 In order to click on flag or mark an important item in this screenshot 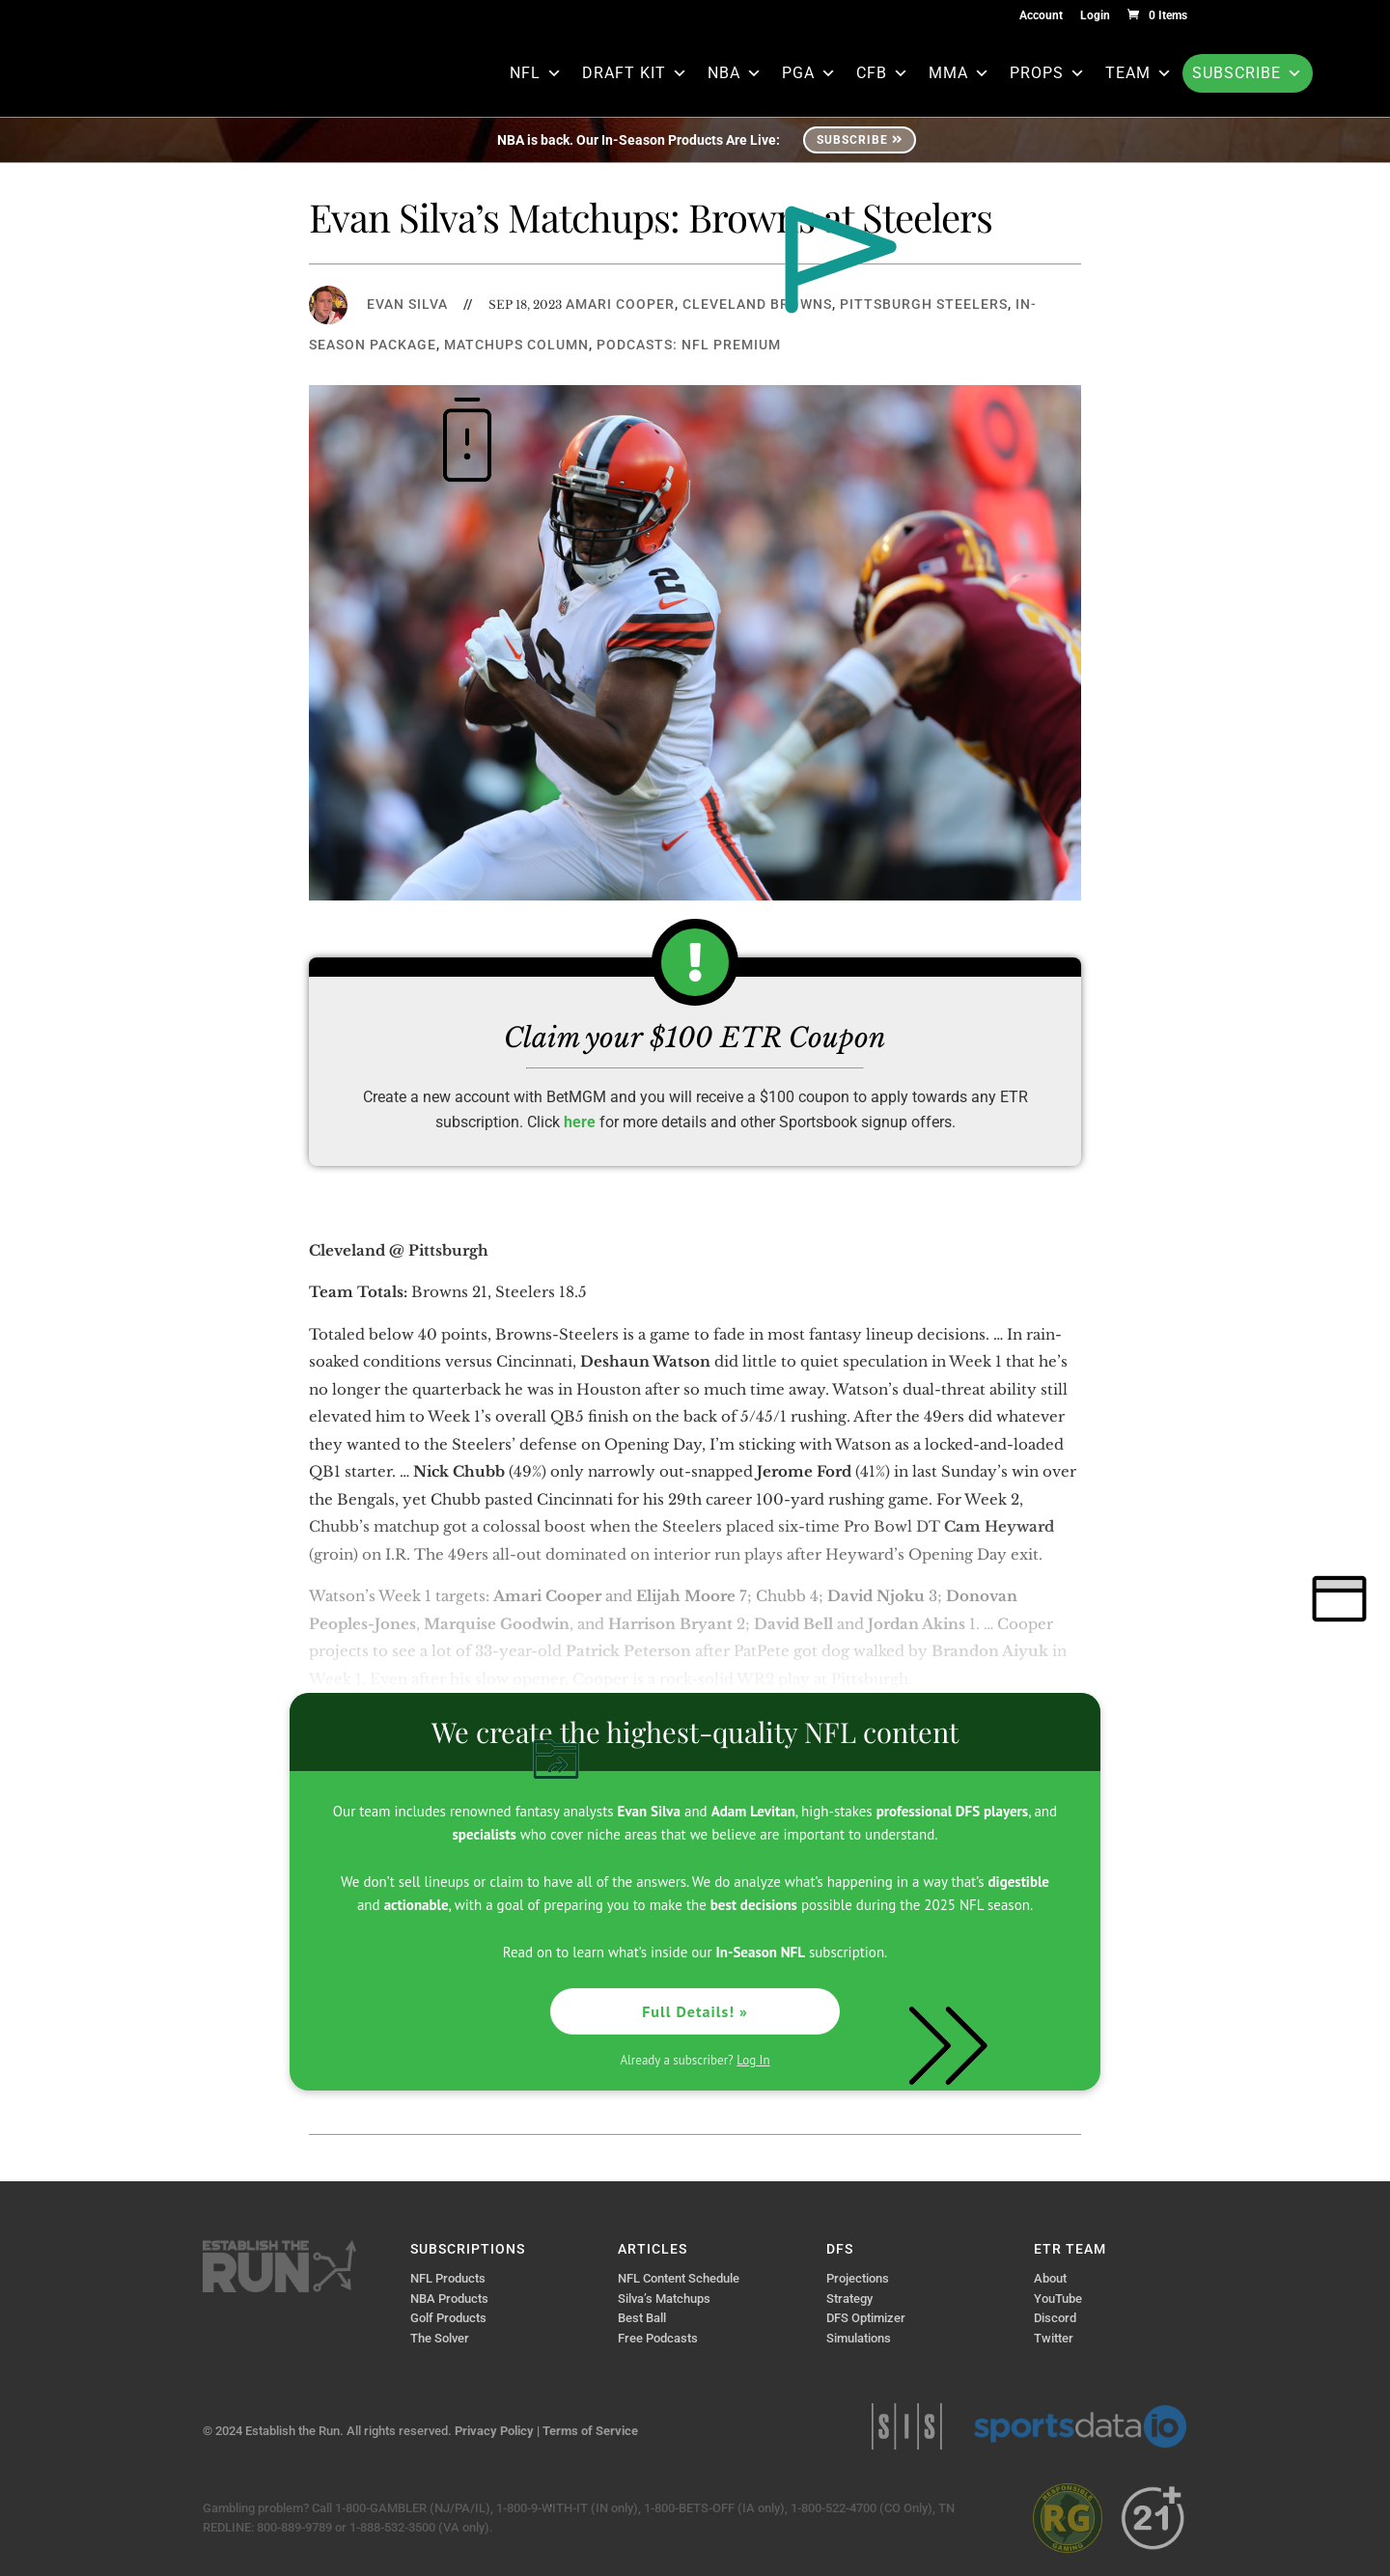, I will do `click(830, 260)`.